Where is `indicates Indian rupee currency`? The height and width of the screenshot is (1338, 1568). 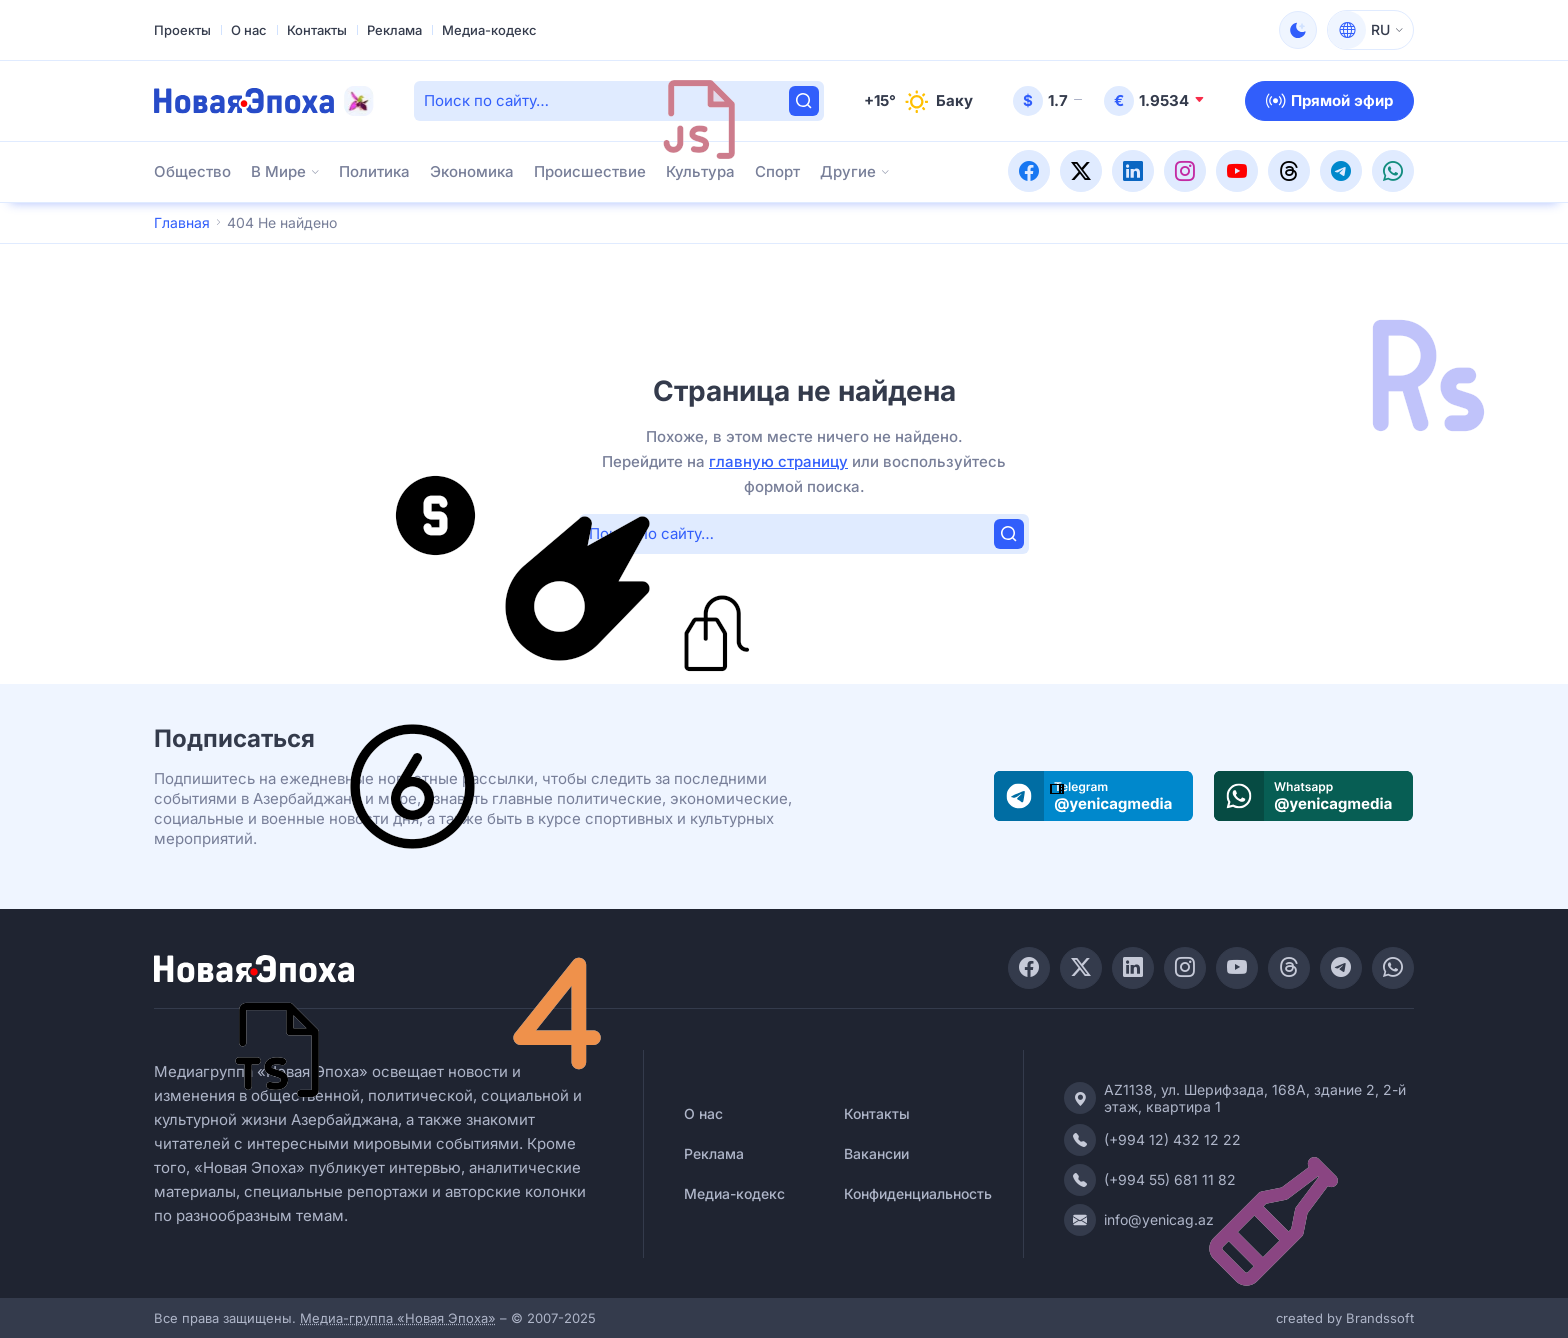
indicates Indian rupee currency is located at coordinates (1428, 375).